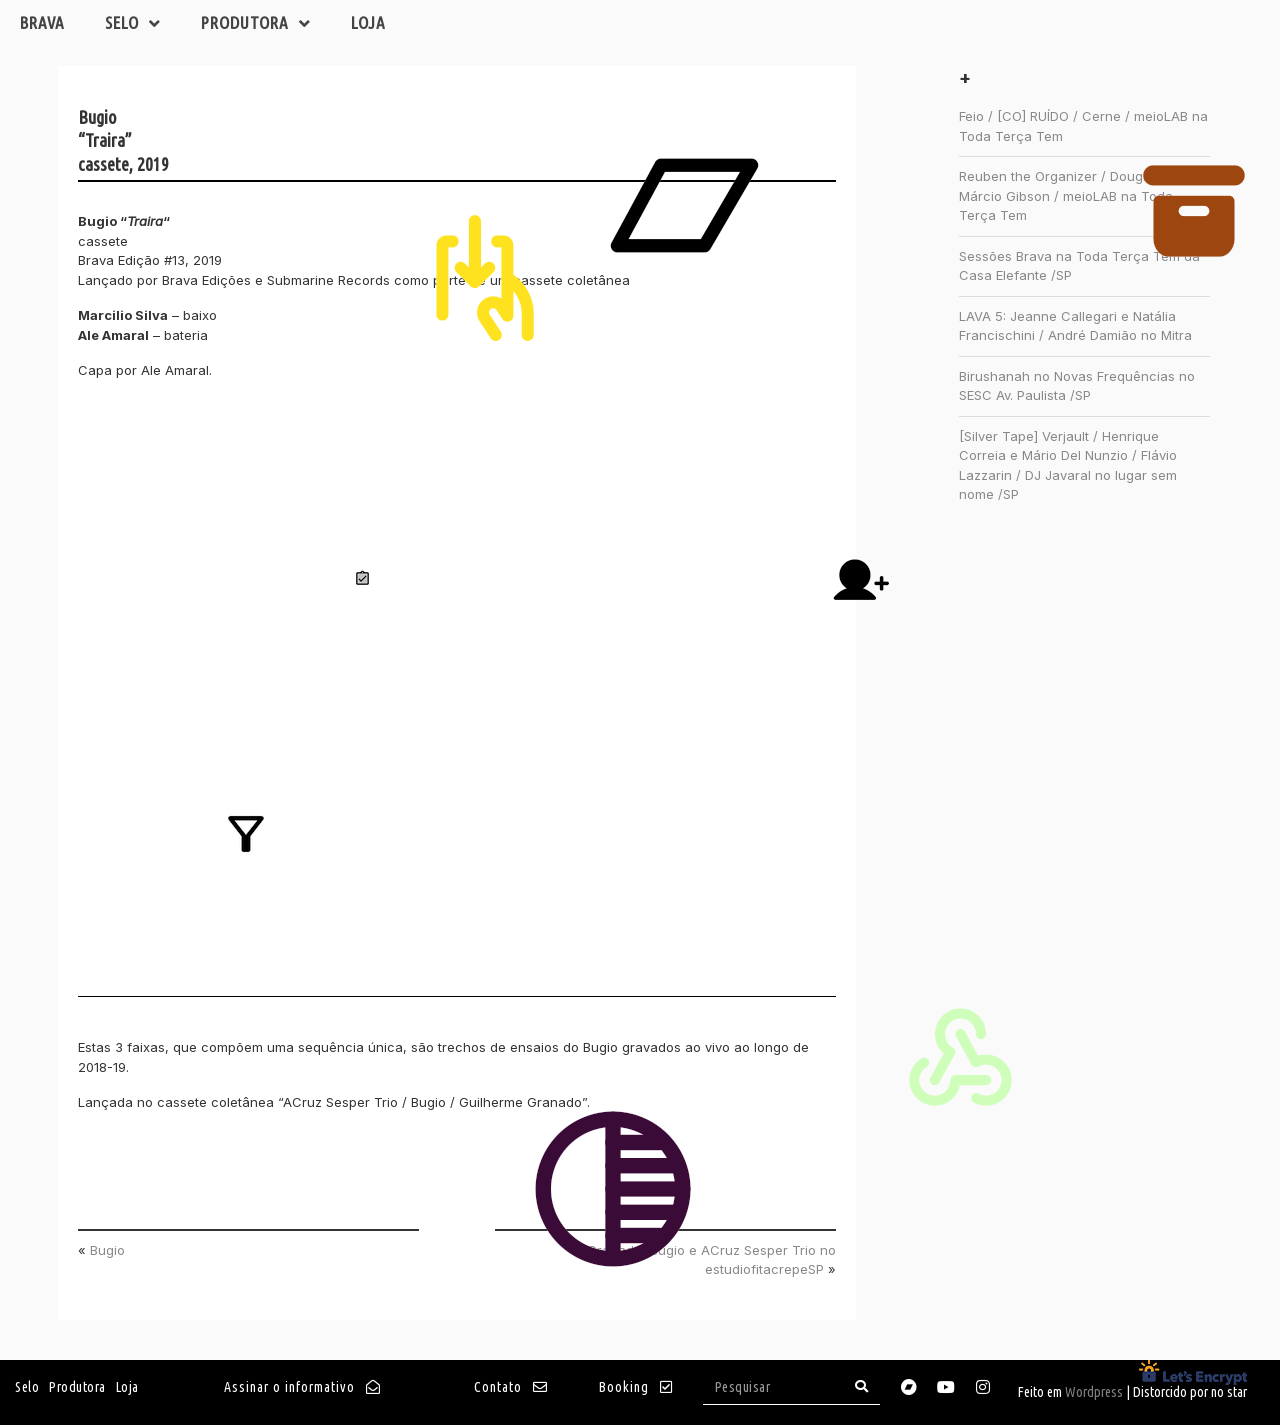  Describe the element at coordinates (859, 581) in the screenshot. I see `add a new contact or friend` at that location.